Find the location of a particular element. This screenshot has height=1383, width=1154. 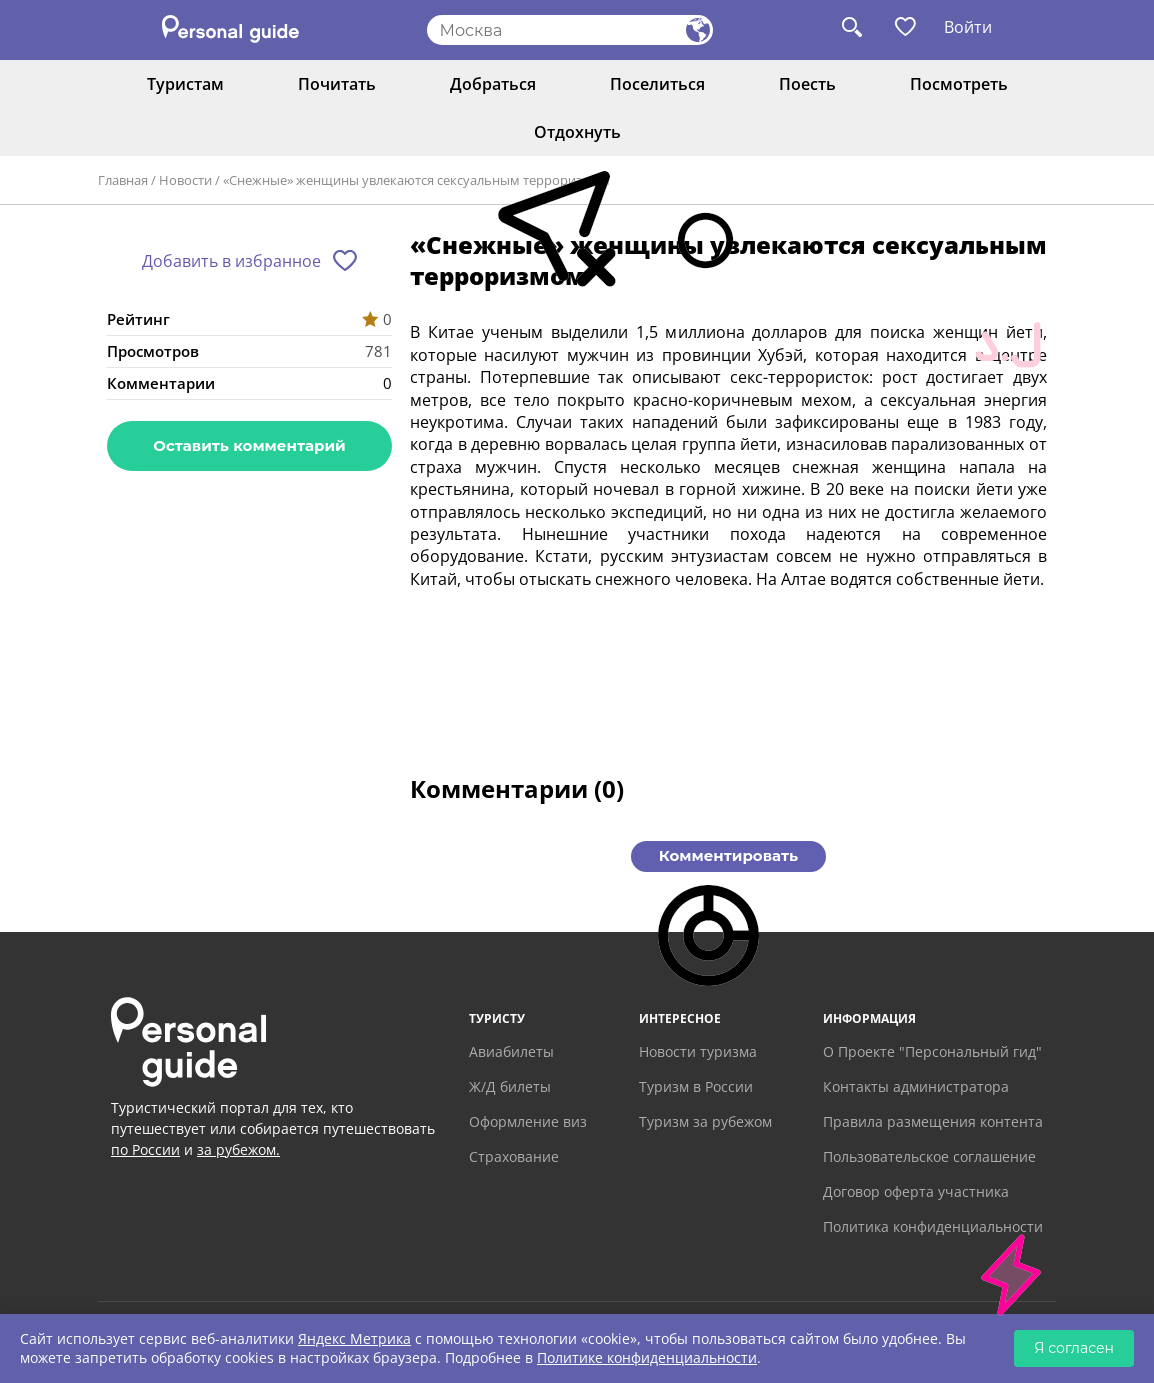

start recording audio or video is located at coordinates (705, 240).